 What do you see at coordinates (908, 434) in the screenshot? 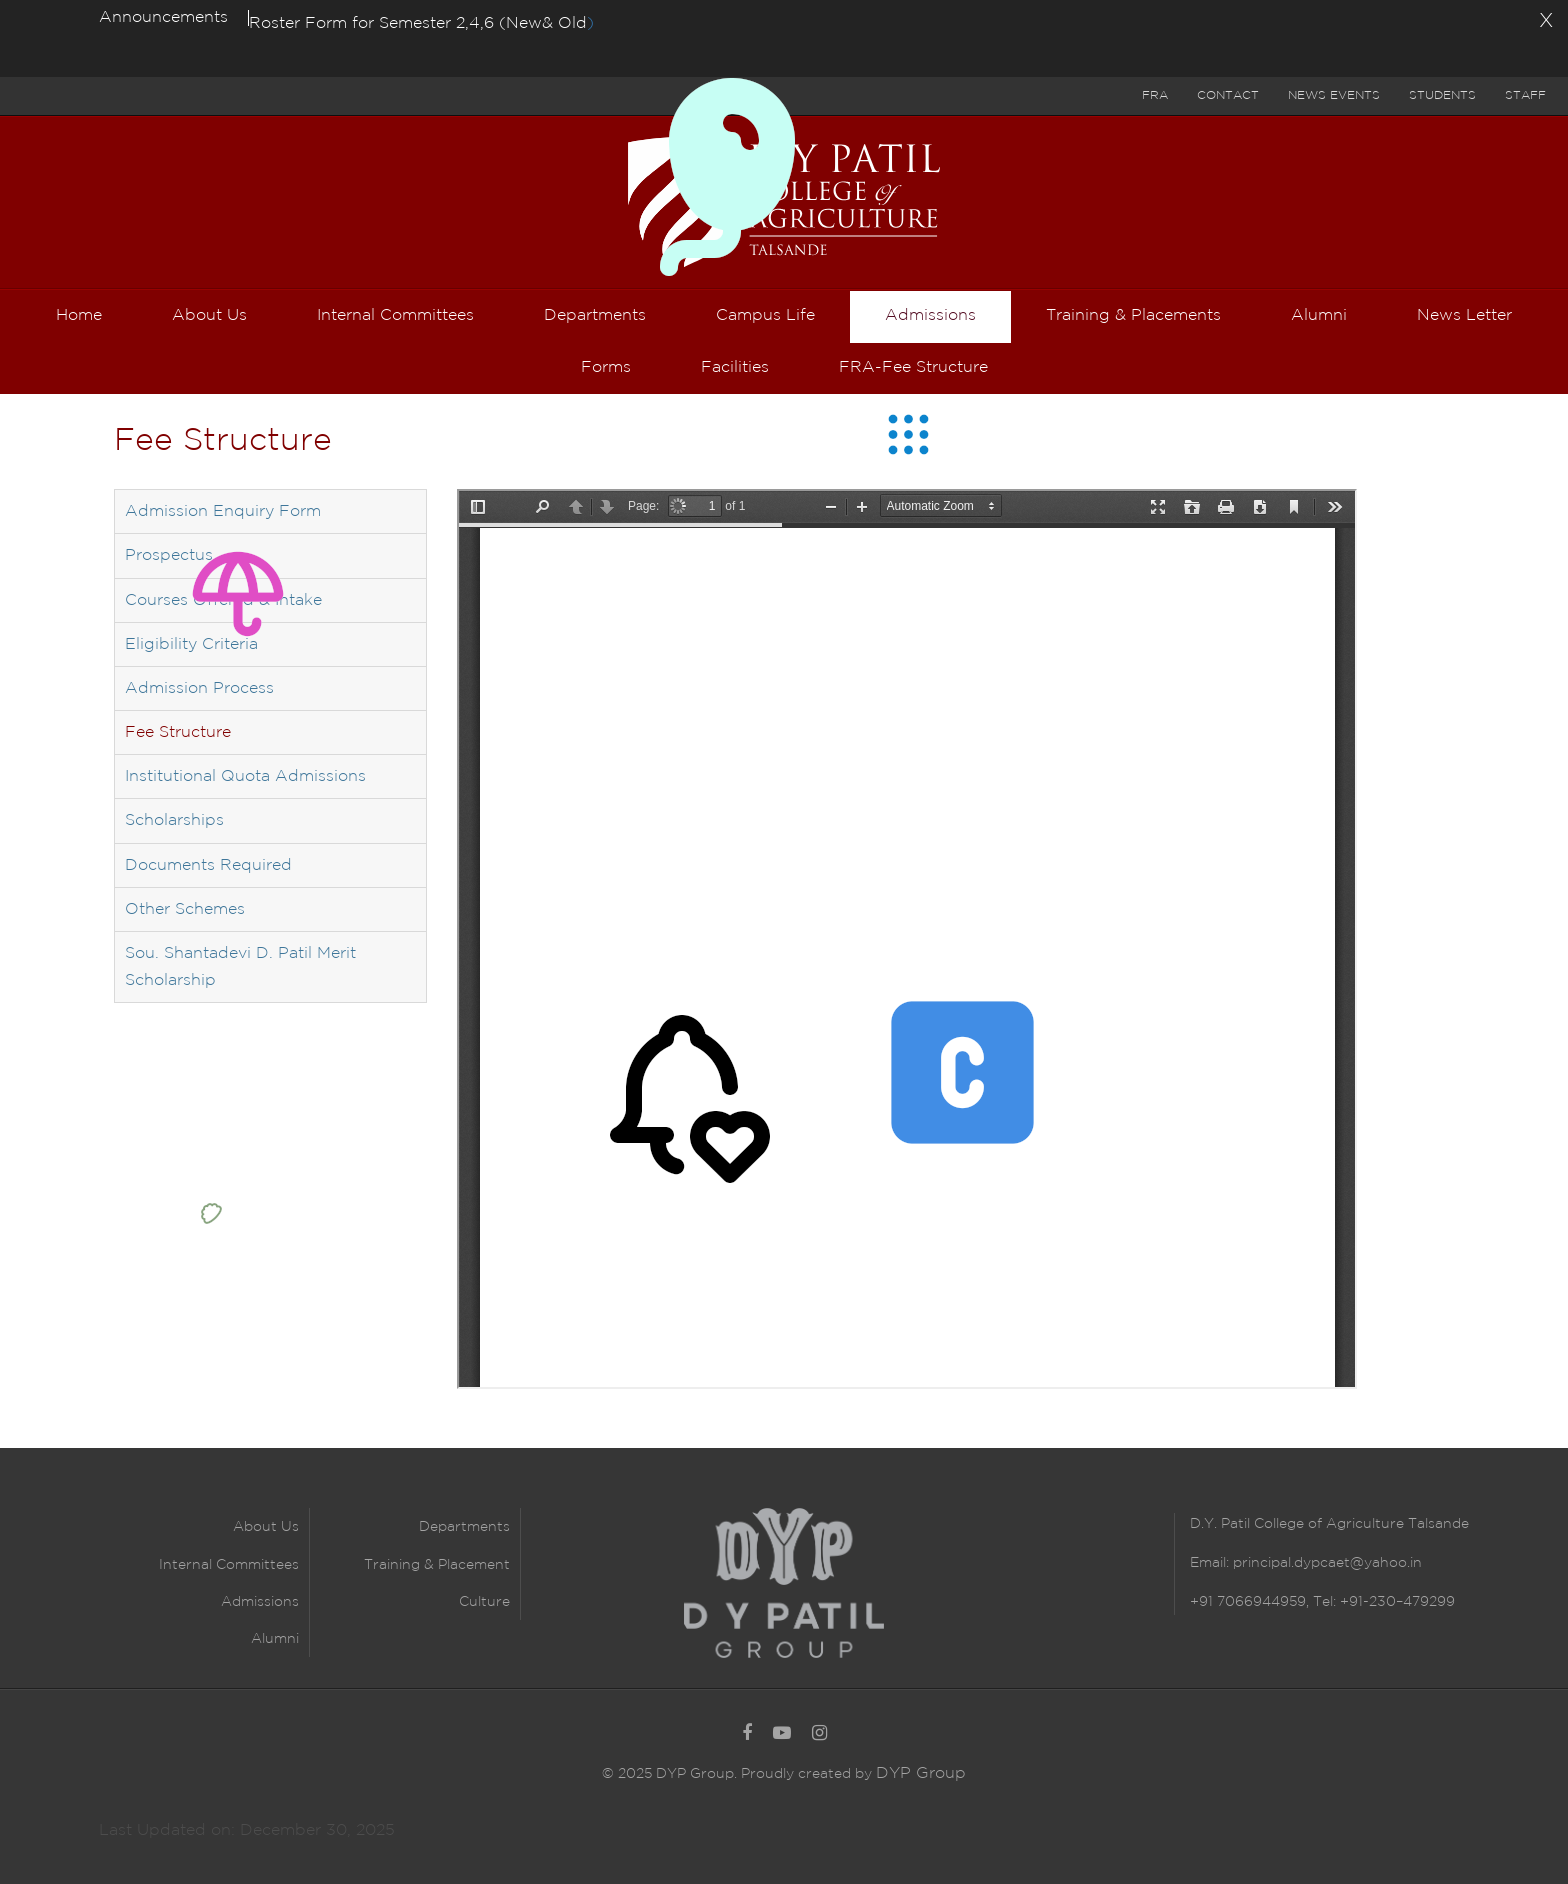
I see `open app drawer or launcher` at bounding box center [908, 434].